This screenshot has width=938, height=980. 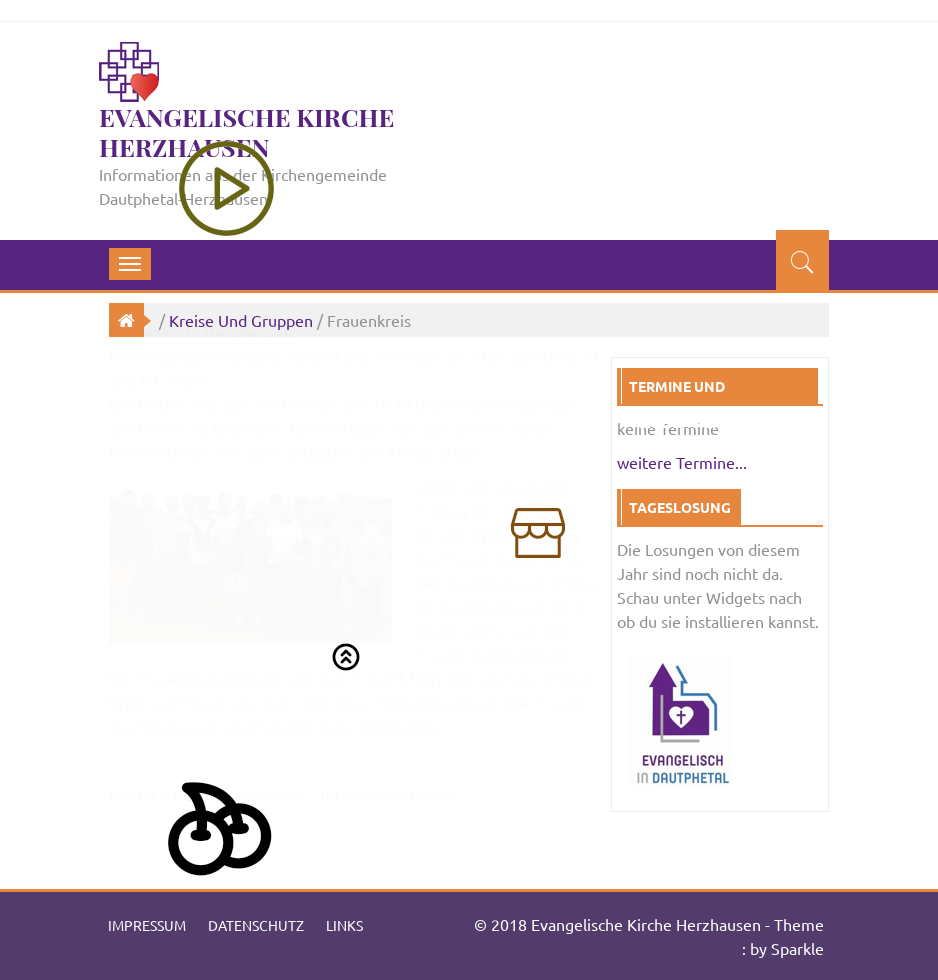 I want to click on play media or video content, so click(x=226, y=188).